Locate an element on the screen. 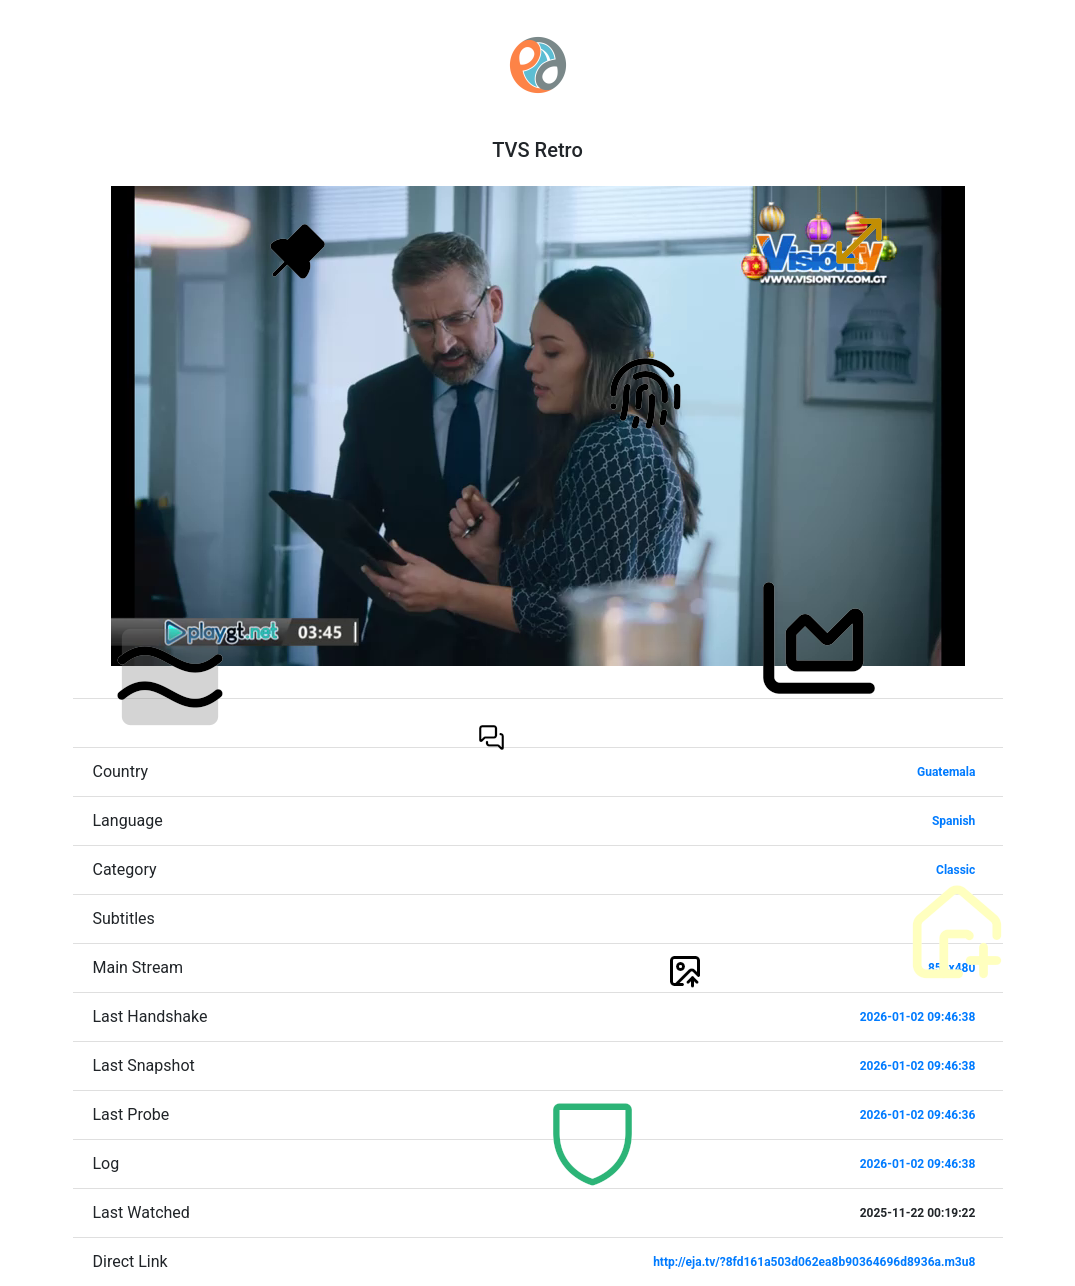 The image size is (1075, 1286). access security settings is located at coordinates (592, 1139).